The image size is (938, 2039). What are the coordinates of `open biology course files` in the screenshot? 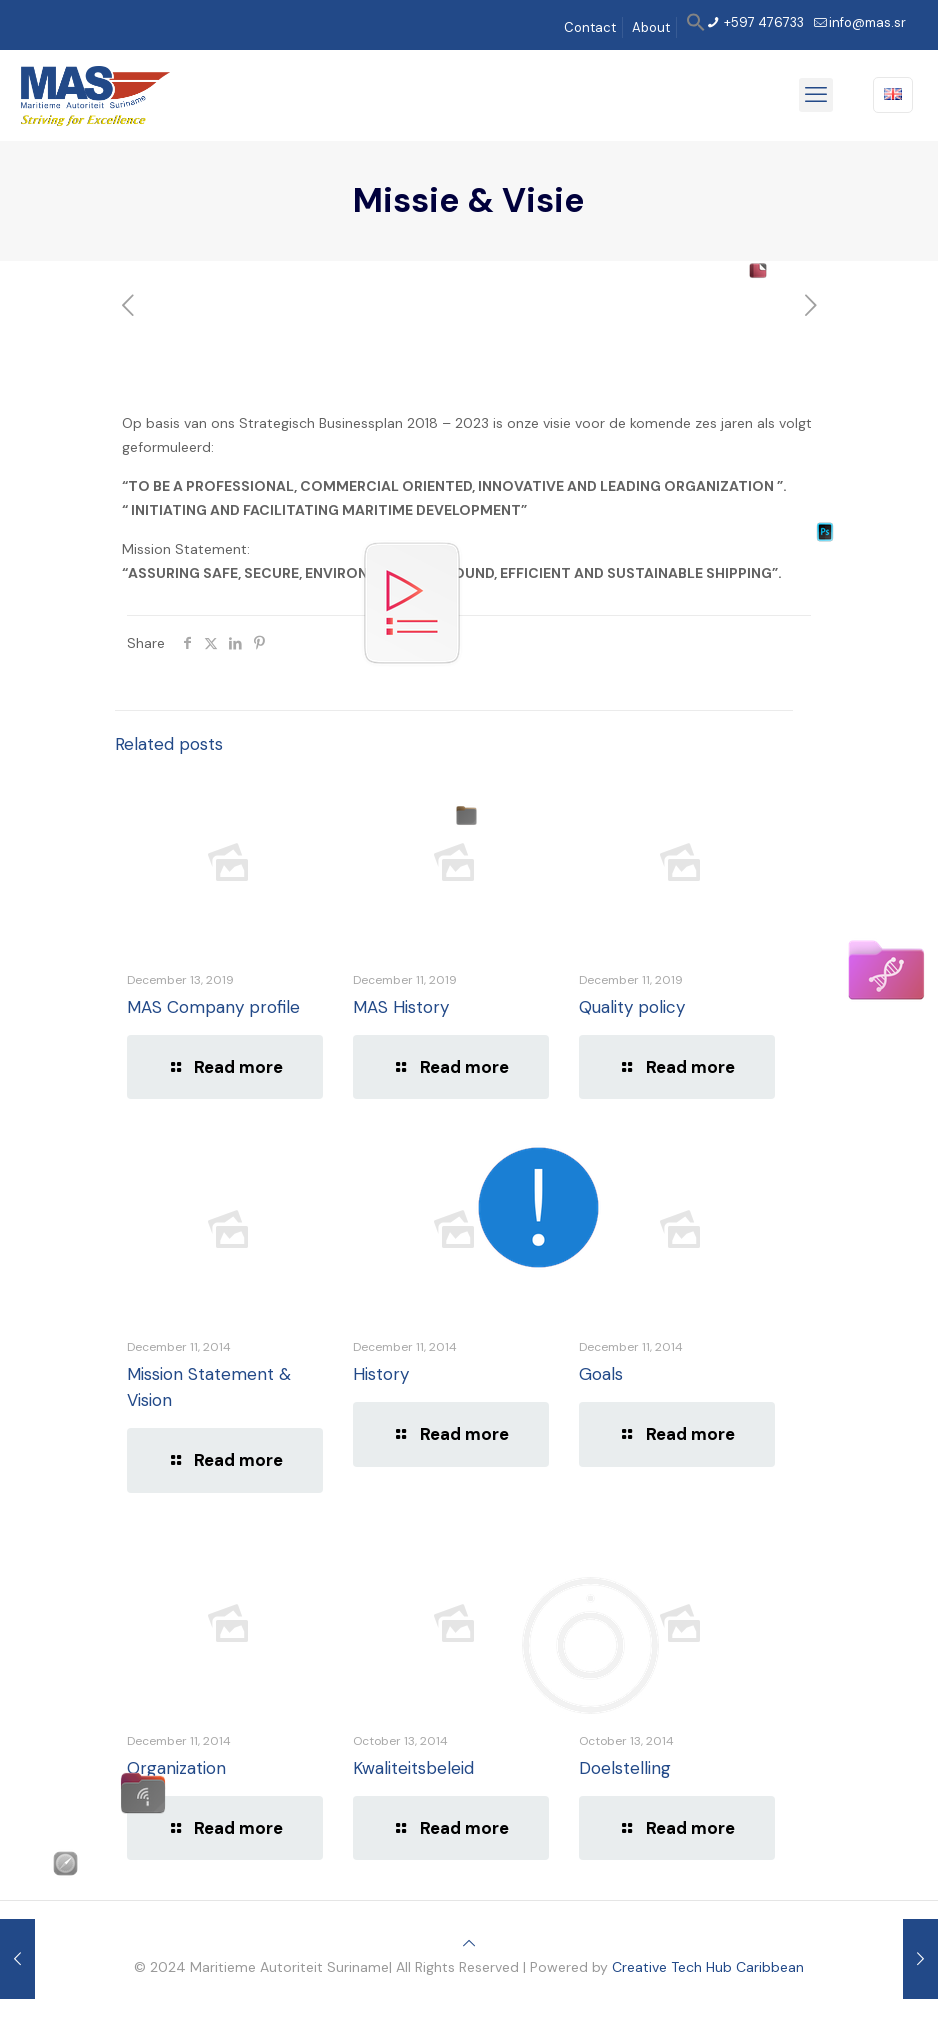 It's located at (886, 972).